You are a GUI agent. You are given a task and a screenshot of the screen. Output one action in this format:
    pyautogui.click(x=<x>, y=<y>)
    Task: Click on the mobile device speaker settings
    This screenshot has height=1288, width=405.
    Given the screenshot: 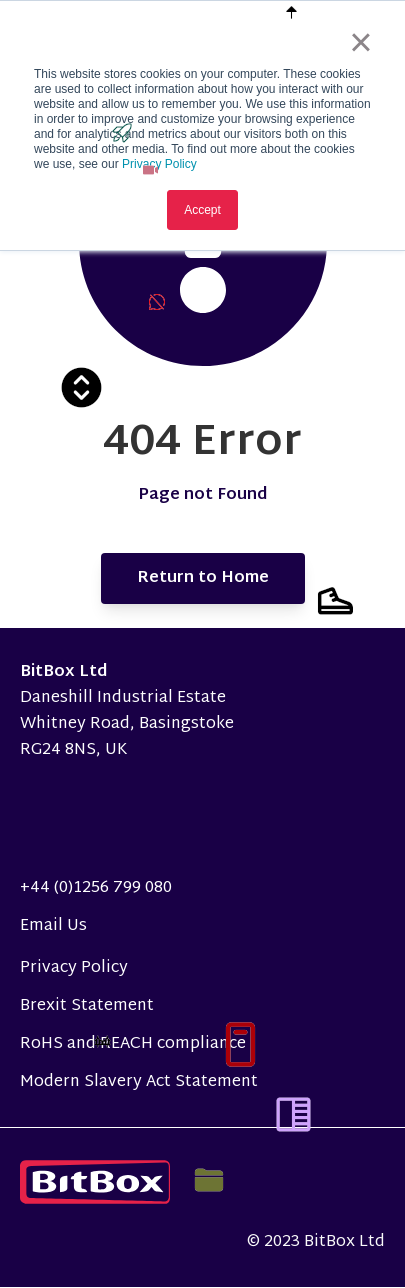 What is the action you would take?
    pyautogui.click(x=240, y=1044)
    